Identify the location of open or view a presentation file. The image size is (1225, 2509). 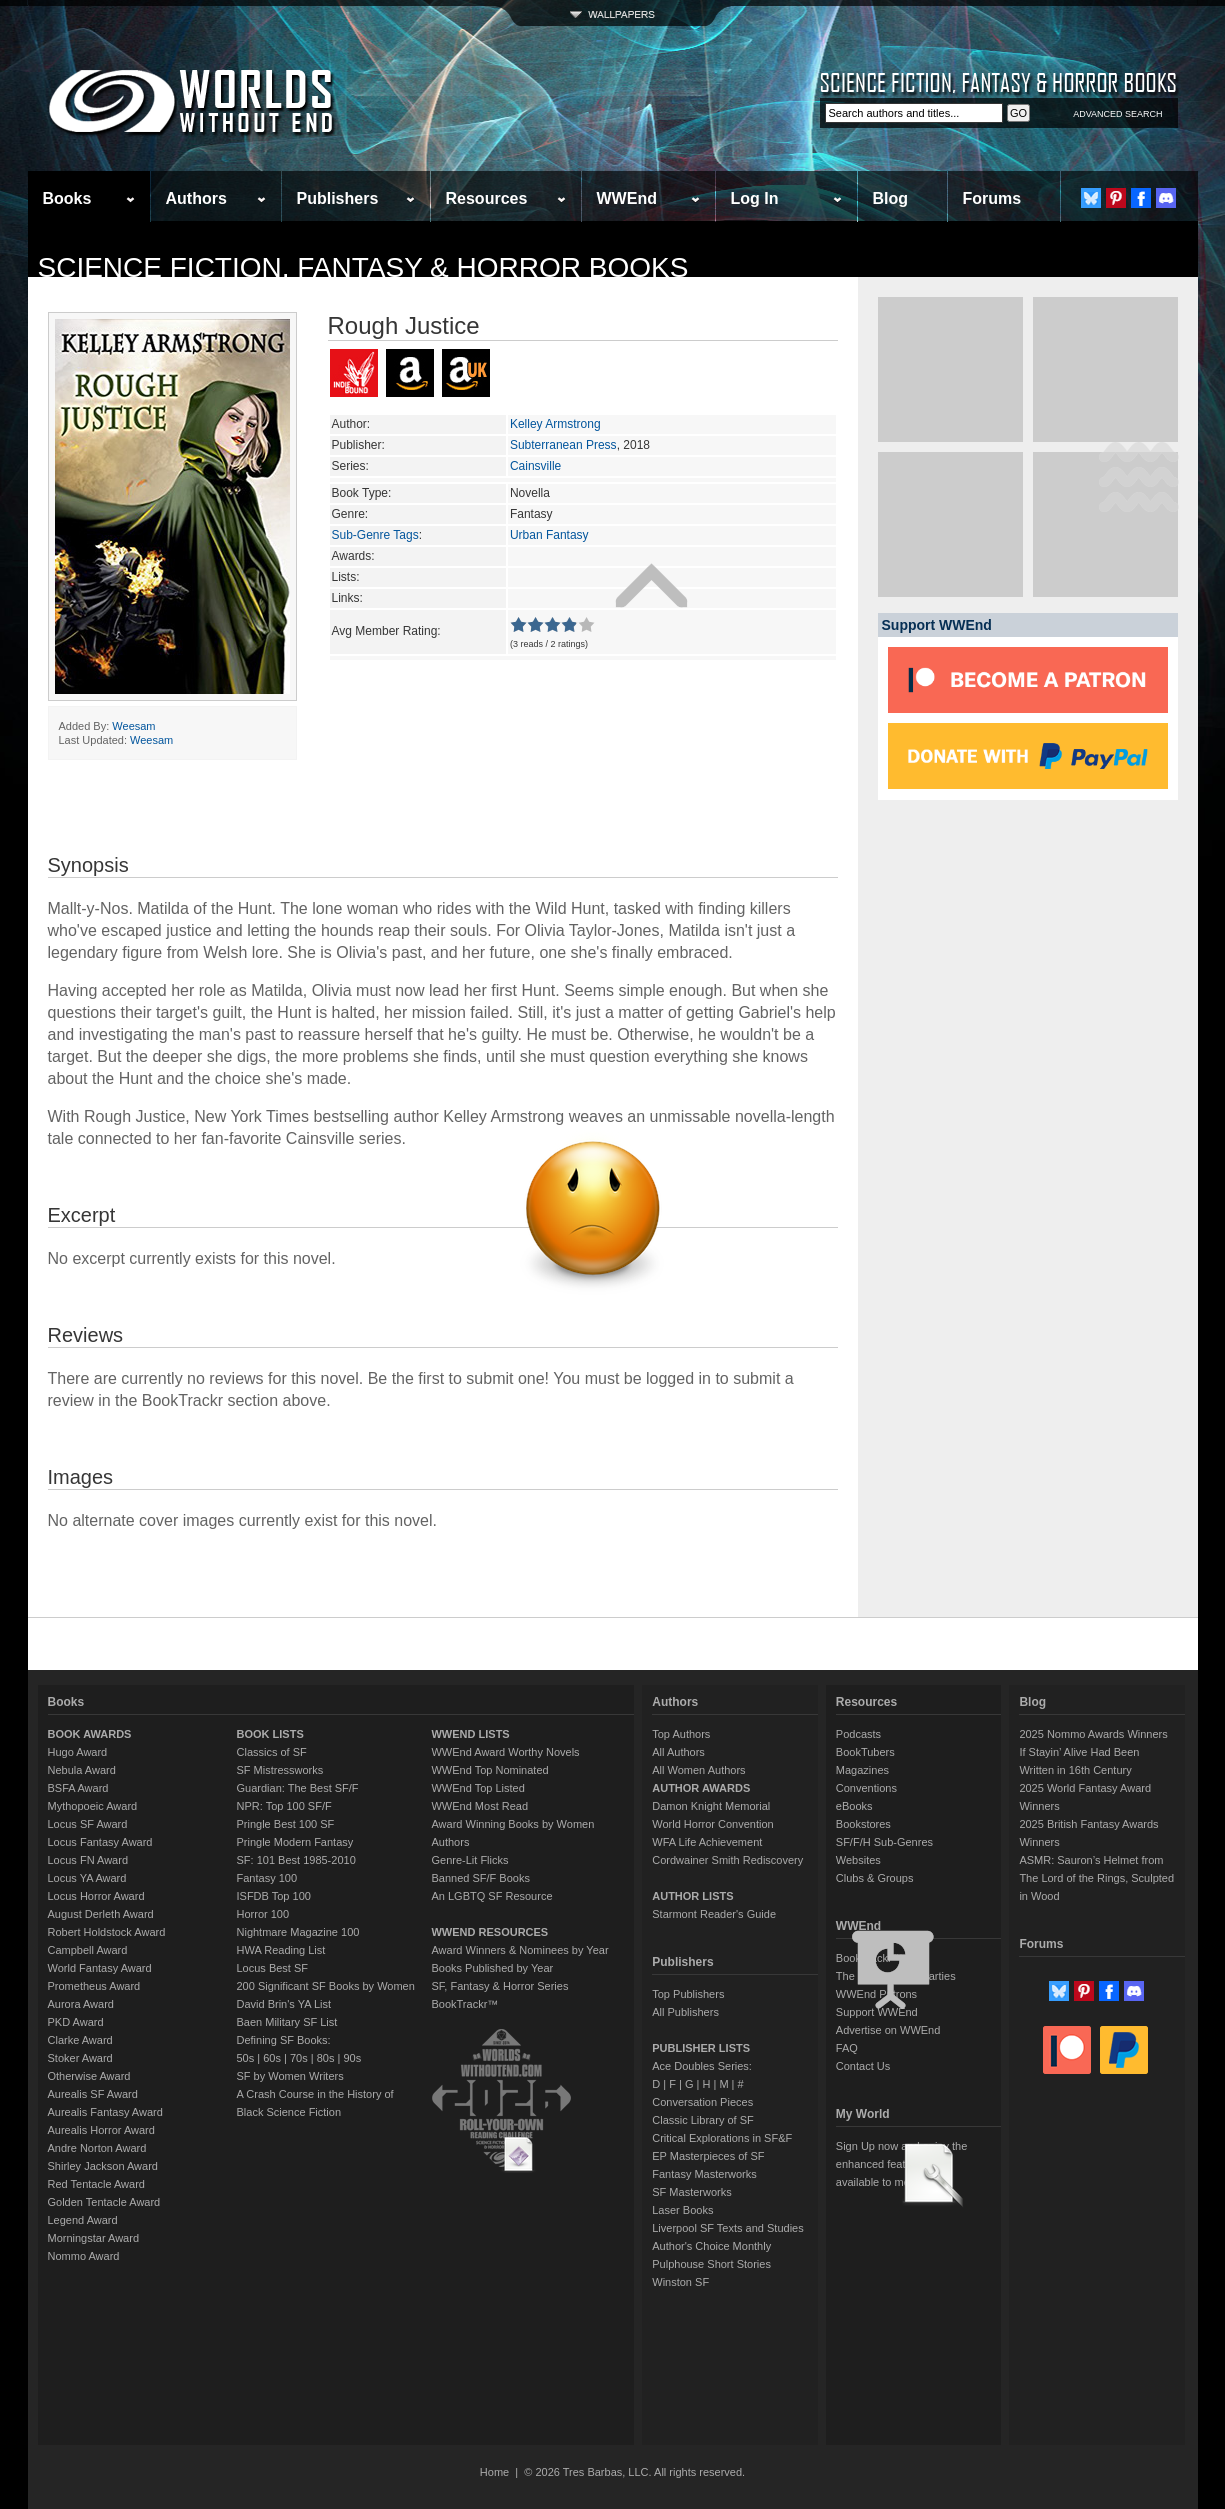
(893, 1966).